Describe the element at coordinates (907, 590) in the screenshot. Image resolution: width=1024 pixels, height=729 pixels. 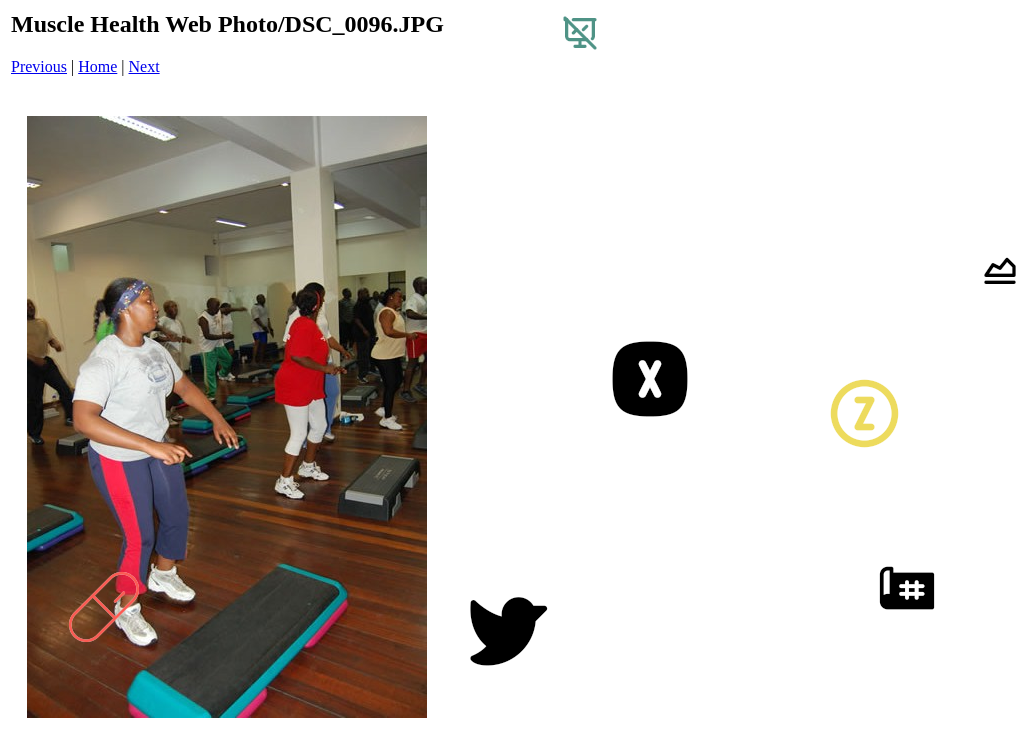
I see `view project blueprints or technical documents` at that location.